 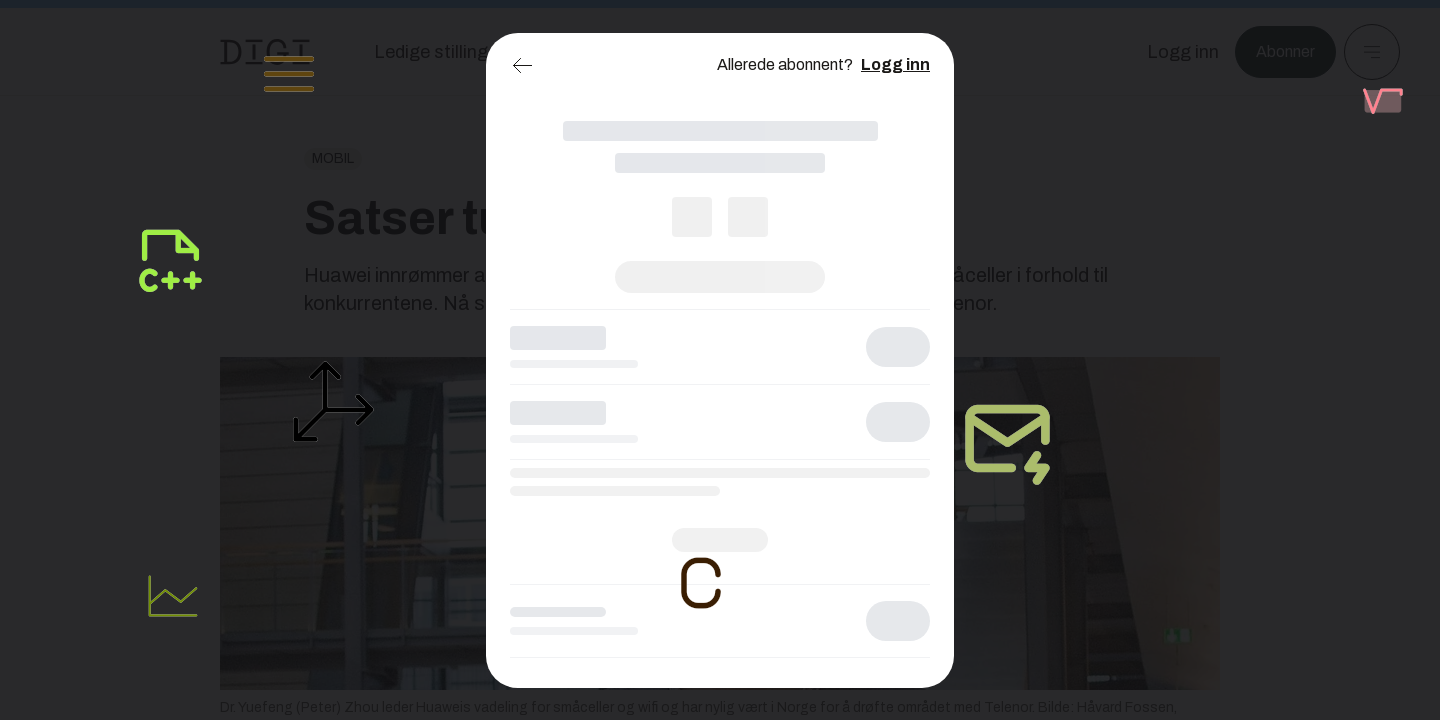 I want to click on open navigation menu, so click(x=289, y=74).